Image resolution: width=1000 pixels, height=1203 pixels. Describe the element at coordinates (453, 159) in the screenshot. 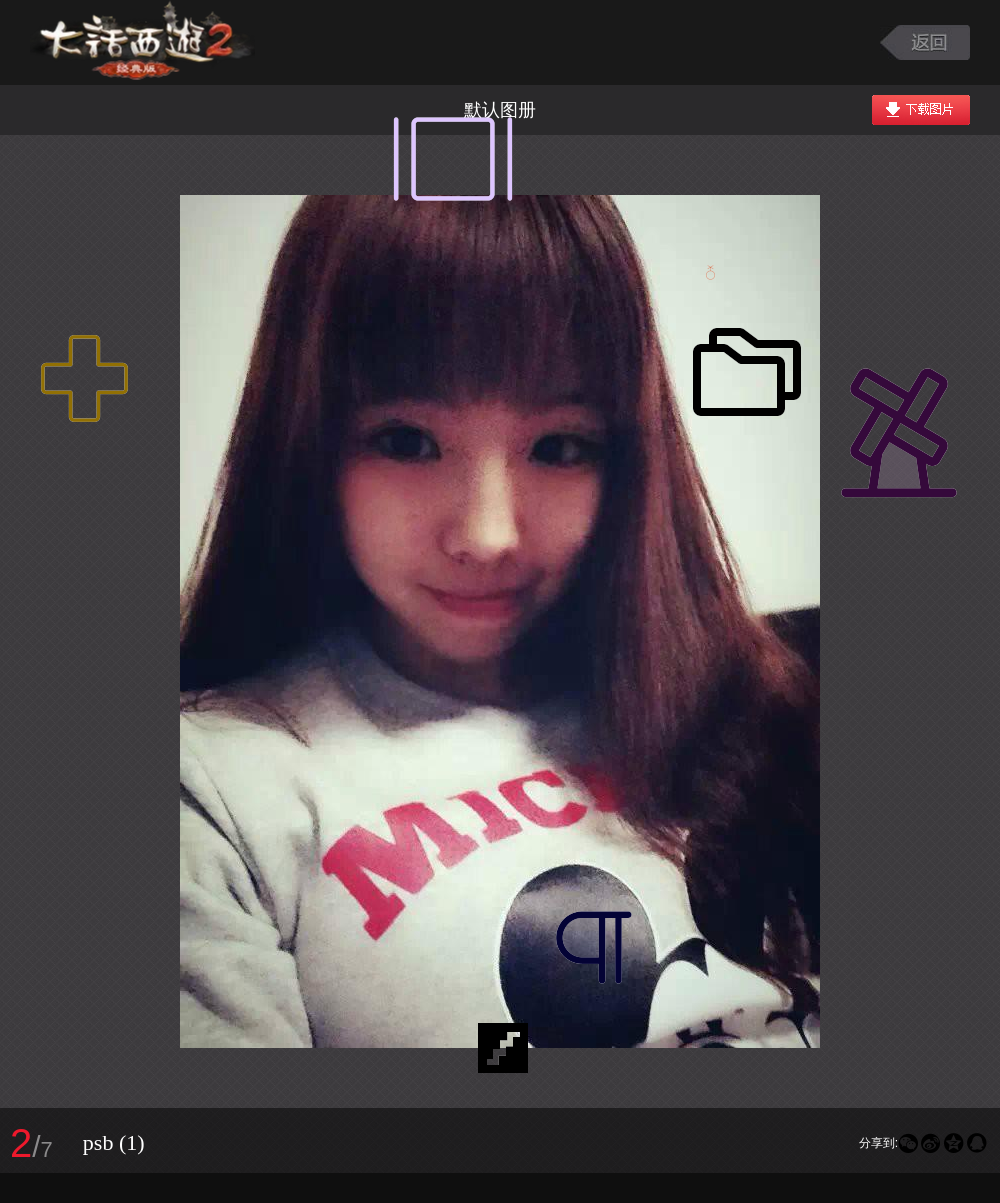

I see `start a slideshow presentation` at that location.